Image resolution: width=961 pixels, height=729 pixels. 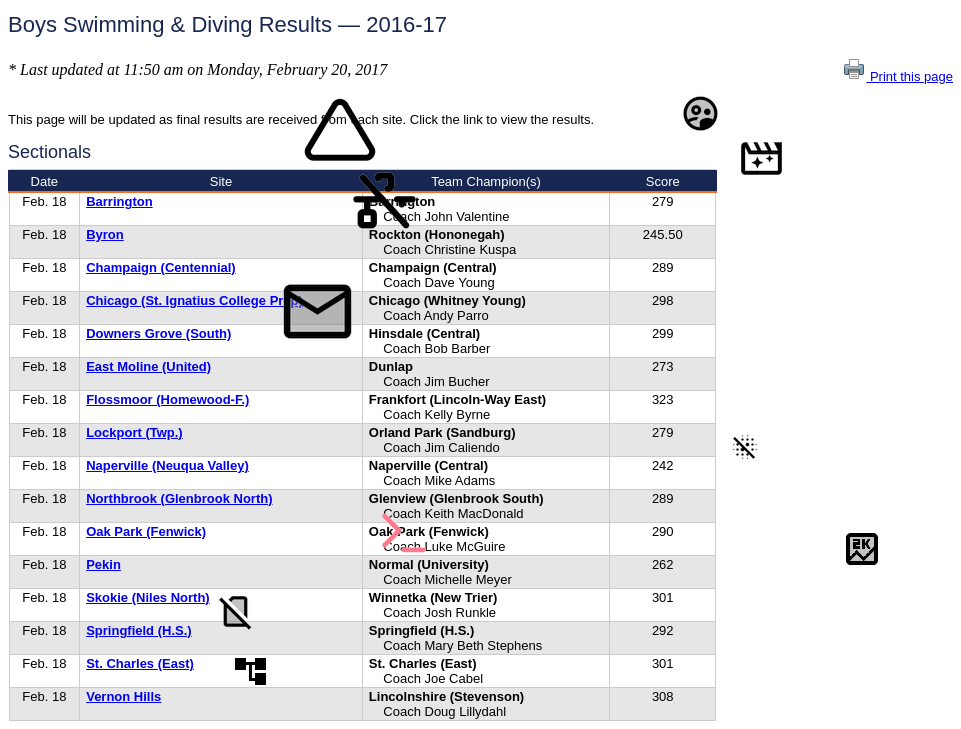 I want to click on network connection unavailable, so click(x=384, y=201).